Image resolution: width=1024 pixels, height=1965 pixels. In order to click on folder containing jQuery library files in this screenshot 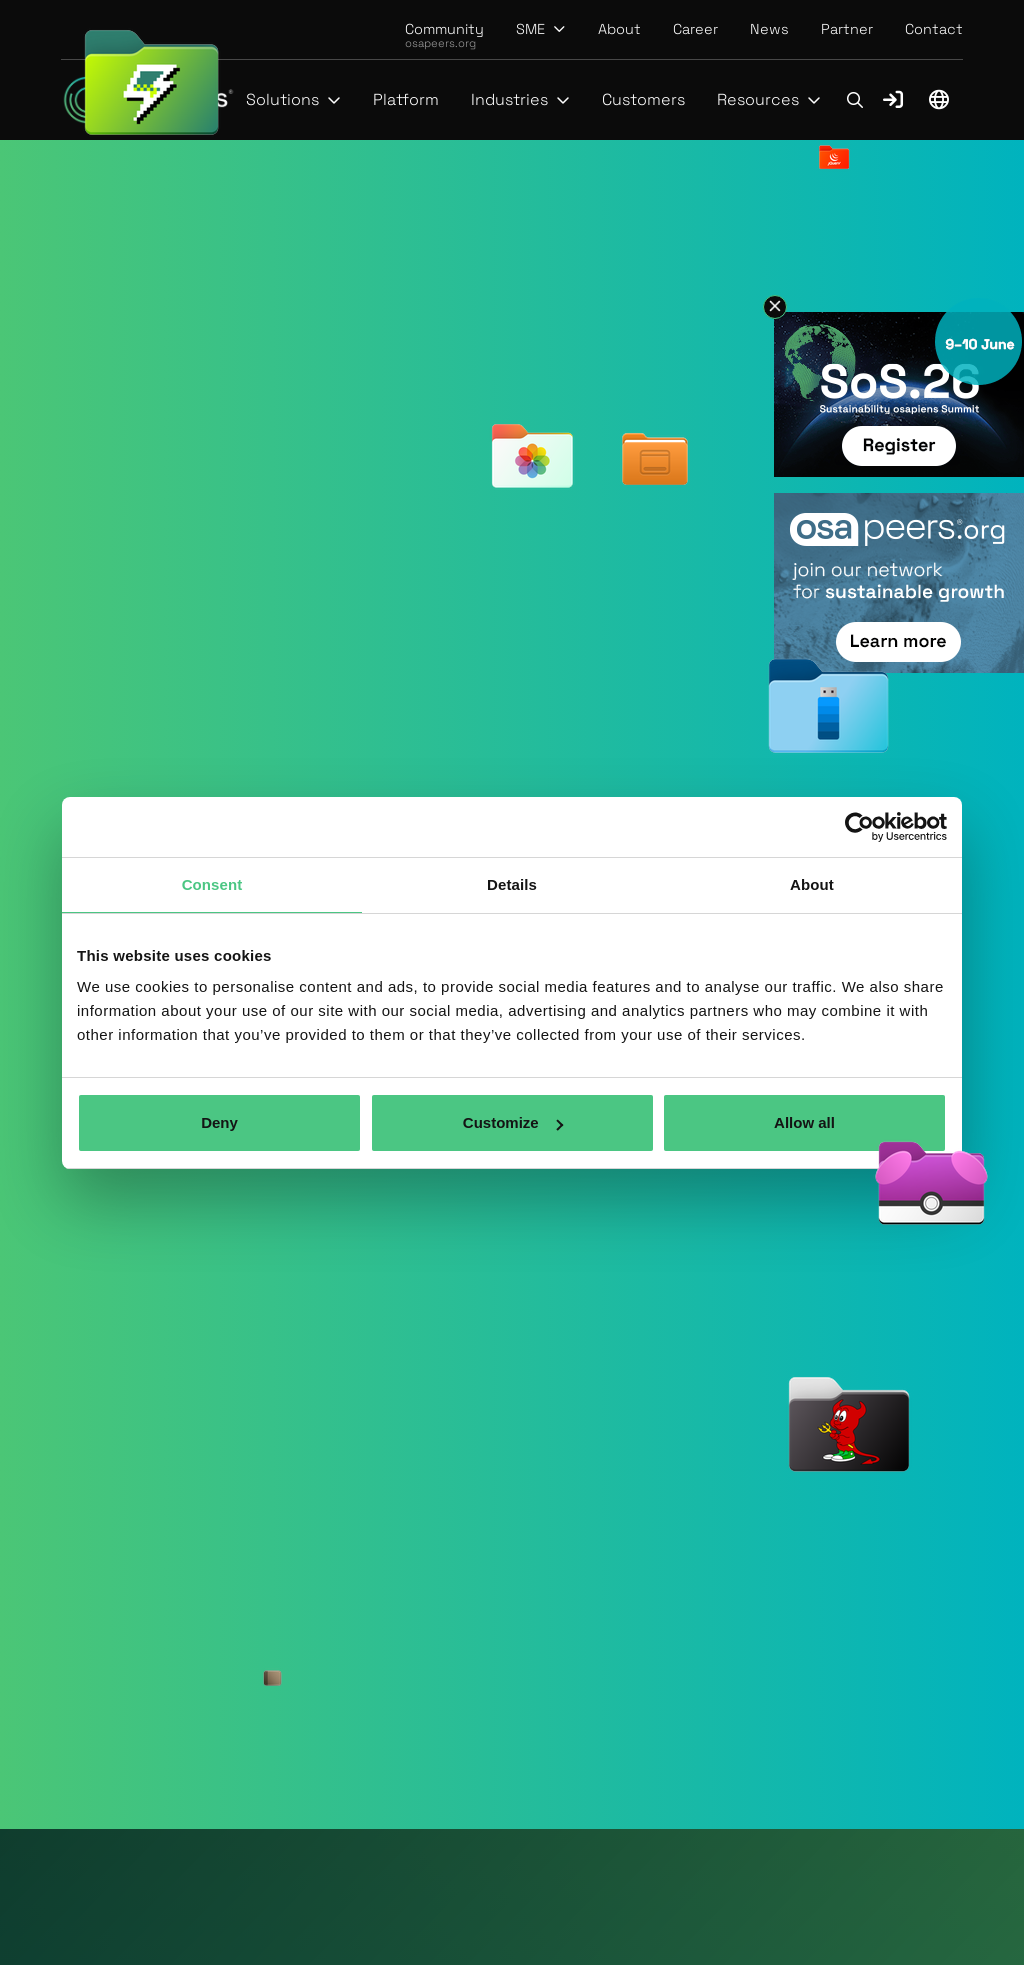, I will do `click(834, 158)`.